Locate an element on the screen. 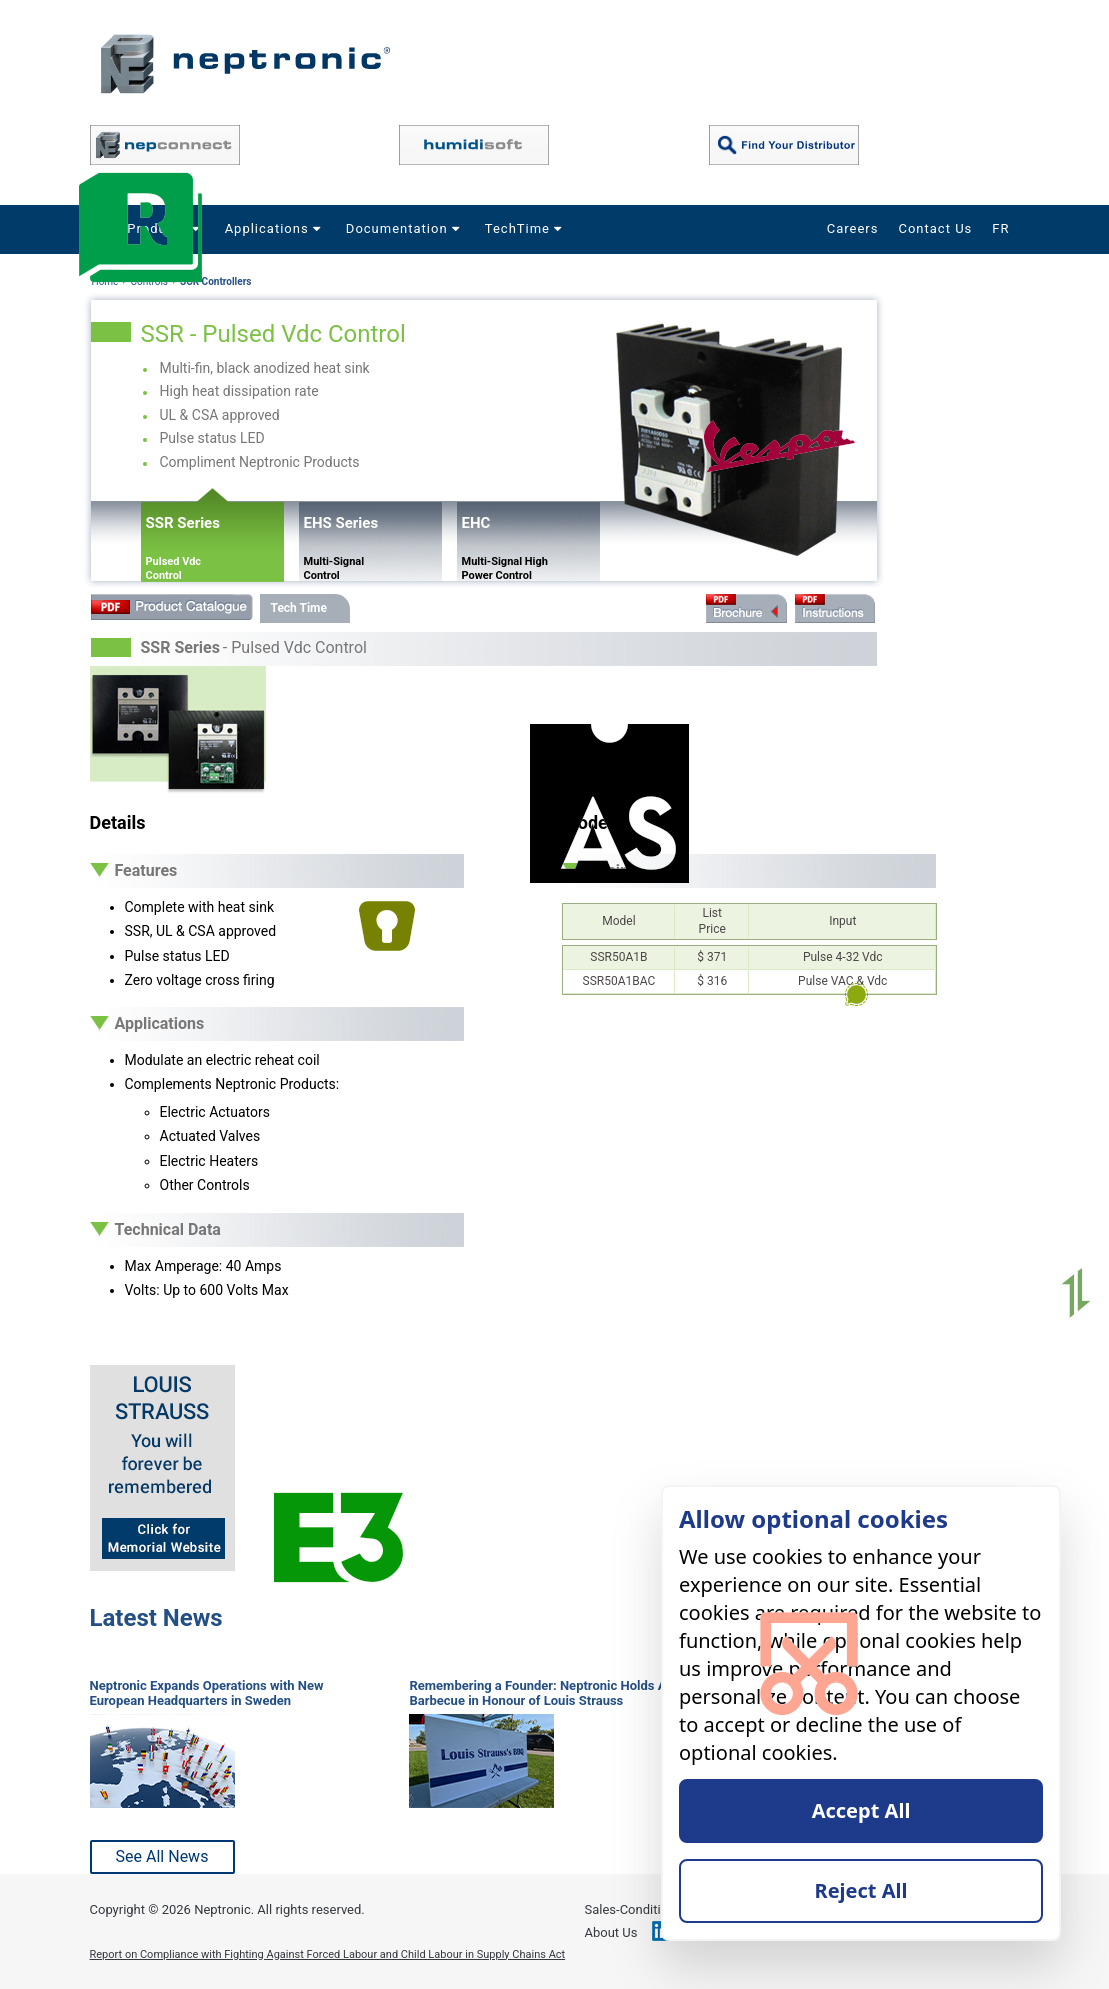 The width and height of the screenshot is (1109, 1989). axios HTTP client library logo is located at coordinates (1076, 1293).